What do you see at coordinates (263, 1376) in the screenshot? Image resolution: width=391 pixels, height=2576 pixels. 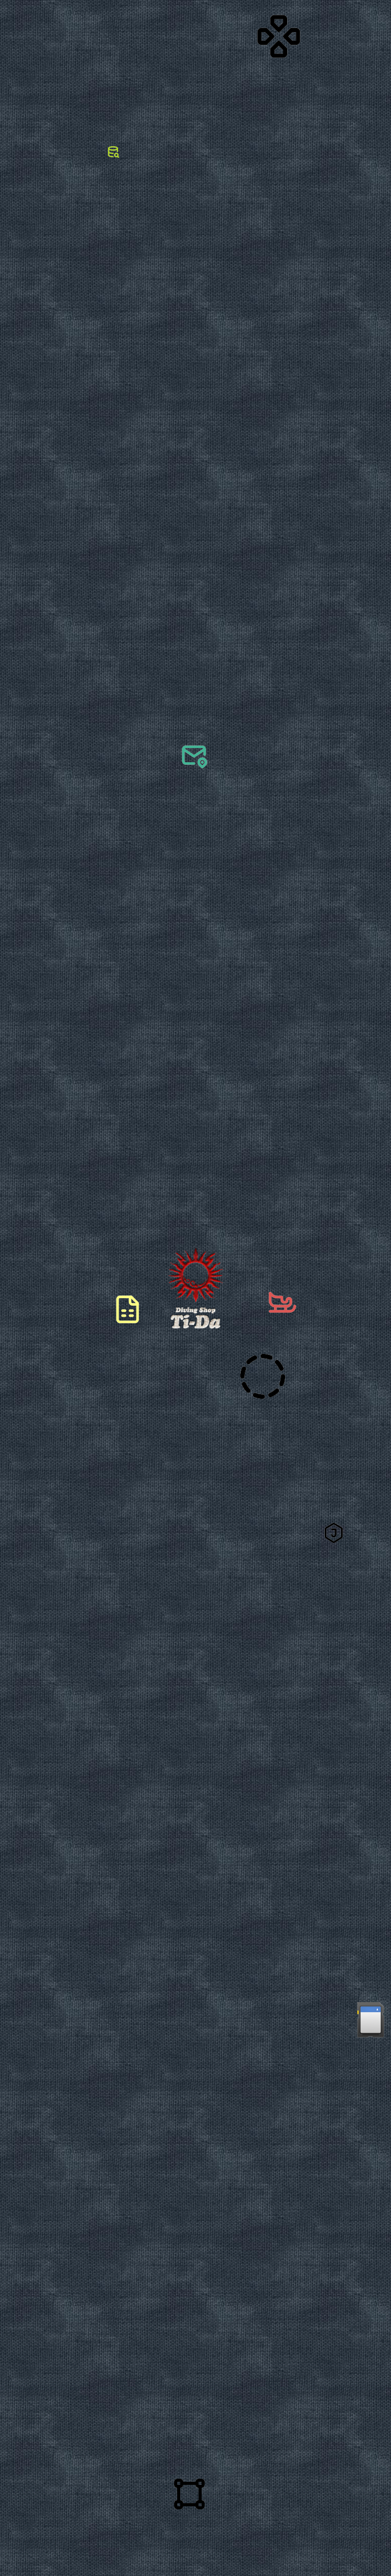 I see `indicates loading or processing in progress` at bounding box center [263, 1376].